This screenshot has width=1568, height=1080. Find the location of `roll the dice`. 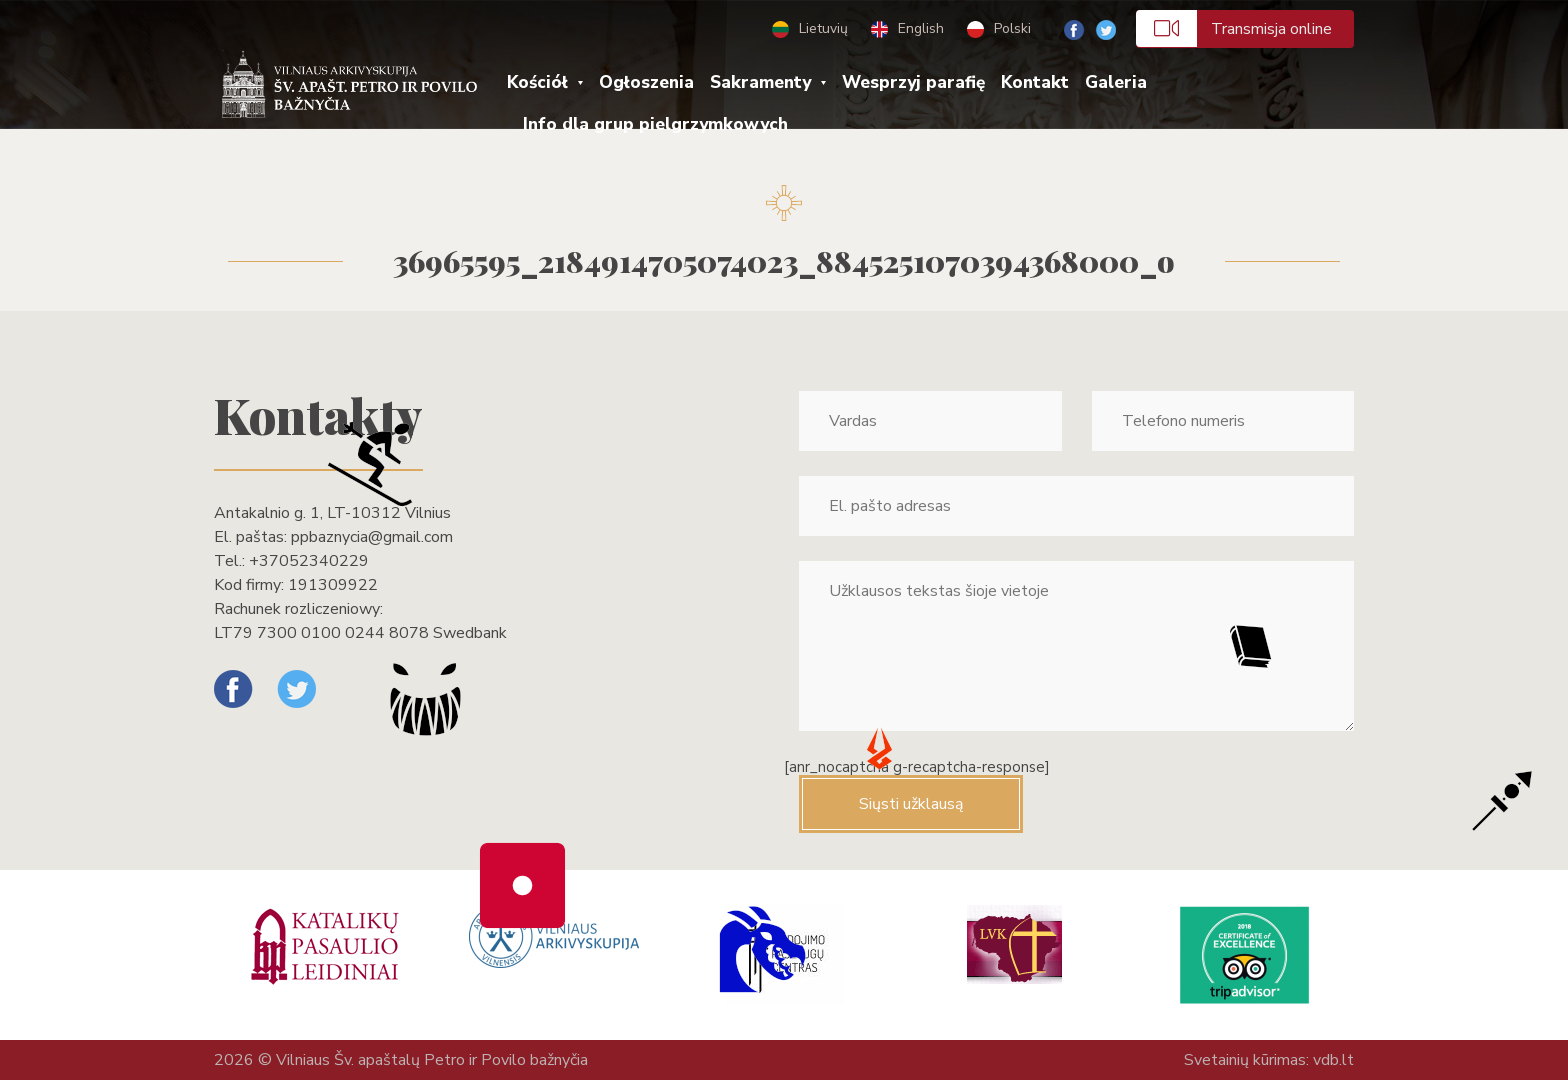

roll the dice is located at coordinates (522, 885).